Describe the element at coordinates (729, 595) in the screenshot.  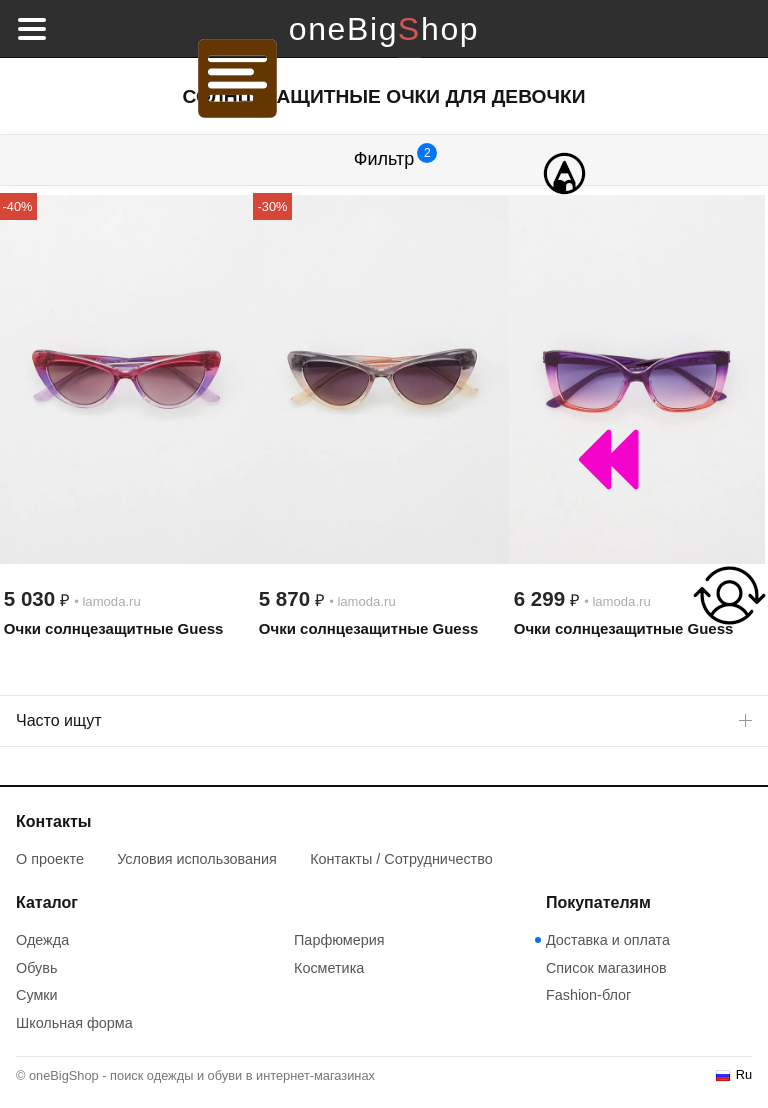
I see `switch between user accounts` at that location.